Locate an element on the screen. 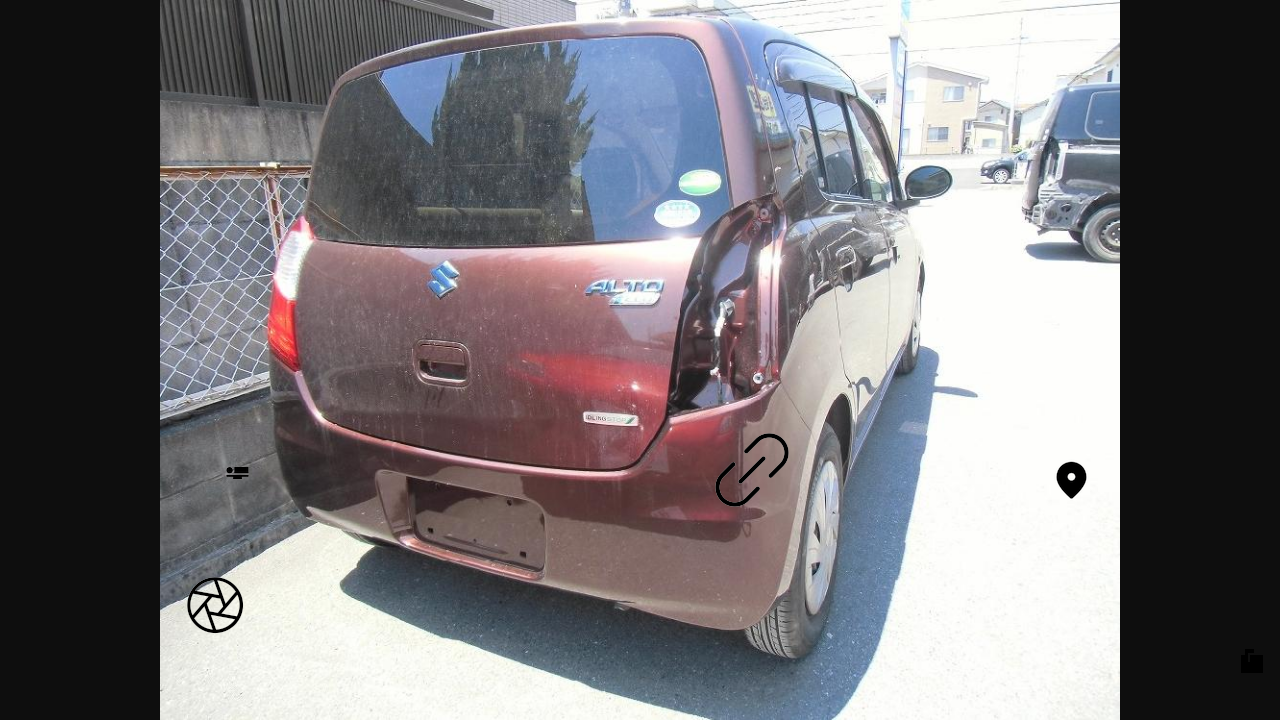 This screenshot has width=1280, height=720. view or set a location on the map is located at coordinates (1071, 480).